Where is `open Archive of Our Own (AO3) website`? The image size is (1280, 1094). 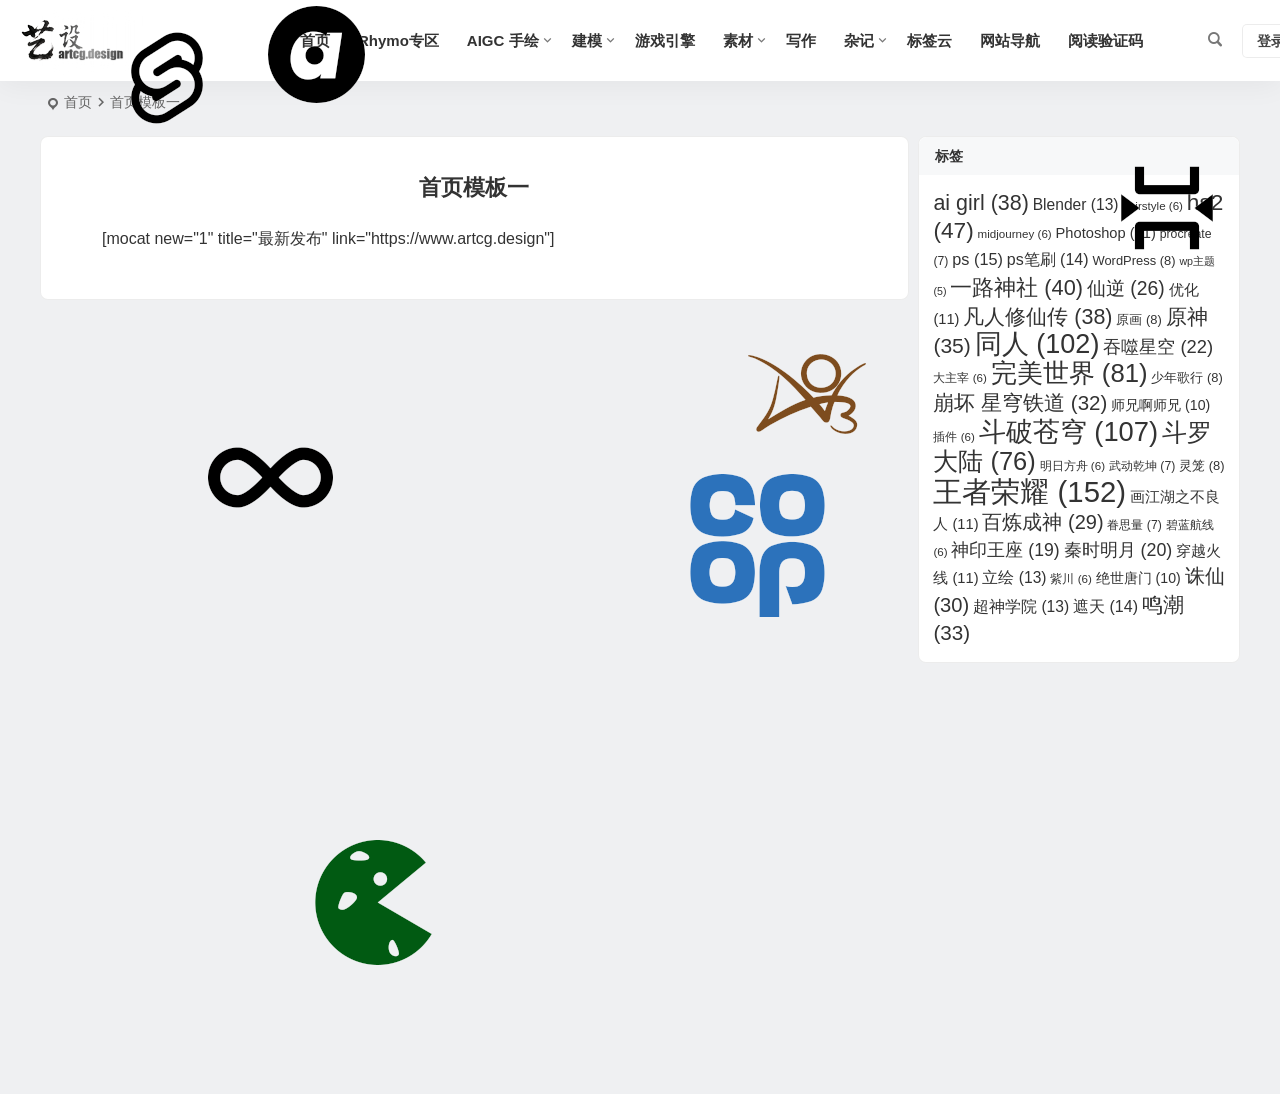
open Archive of Our Own (AO3) website is located at coordinates (807, 394).